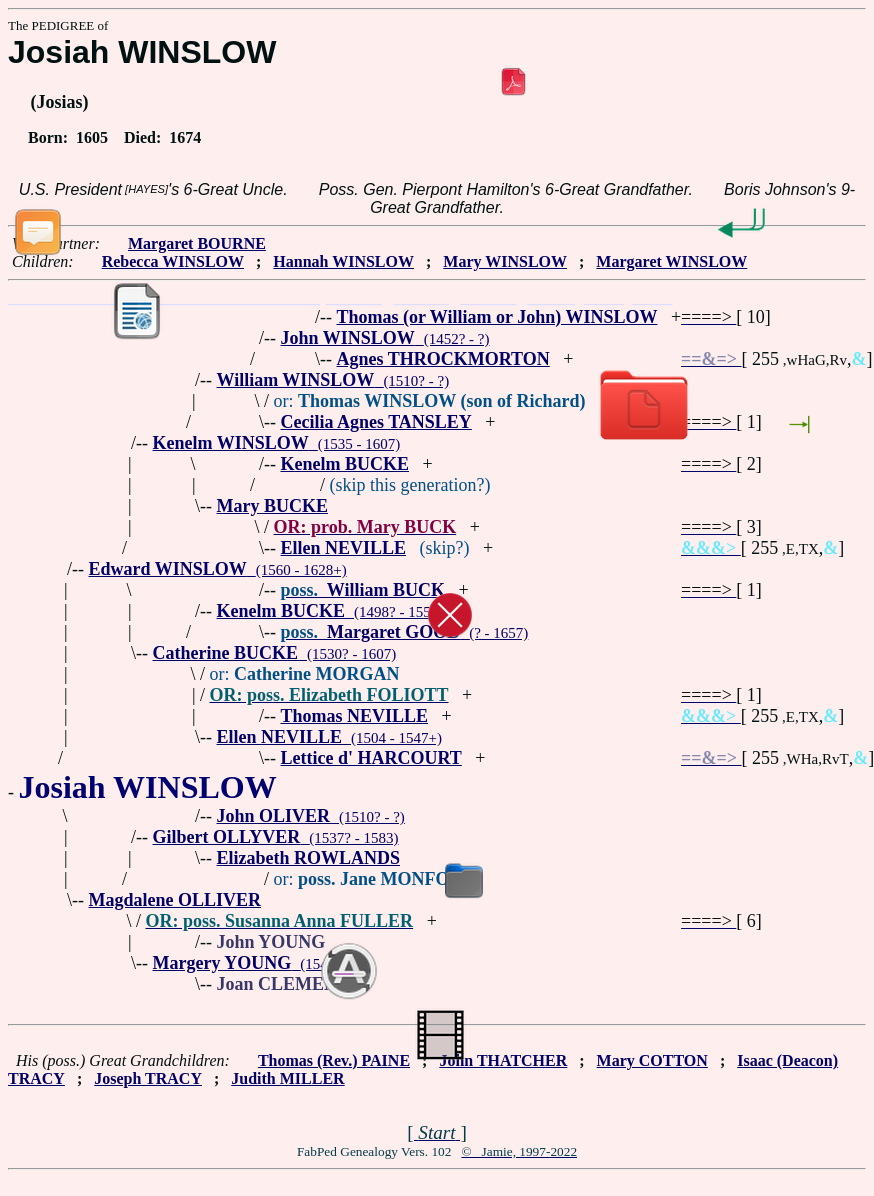 The height and width of the screenshot is (1196, 874). Describe the element at coordinates (799, 424) in the screenshot. I see `jump to the last item in a list` at that location.